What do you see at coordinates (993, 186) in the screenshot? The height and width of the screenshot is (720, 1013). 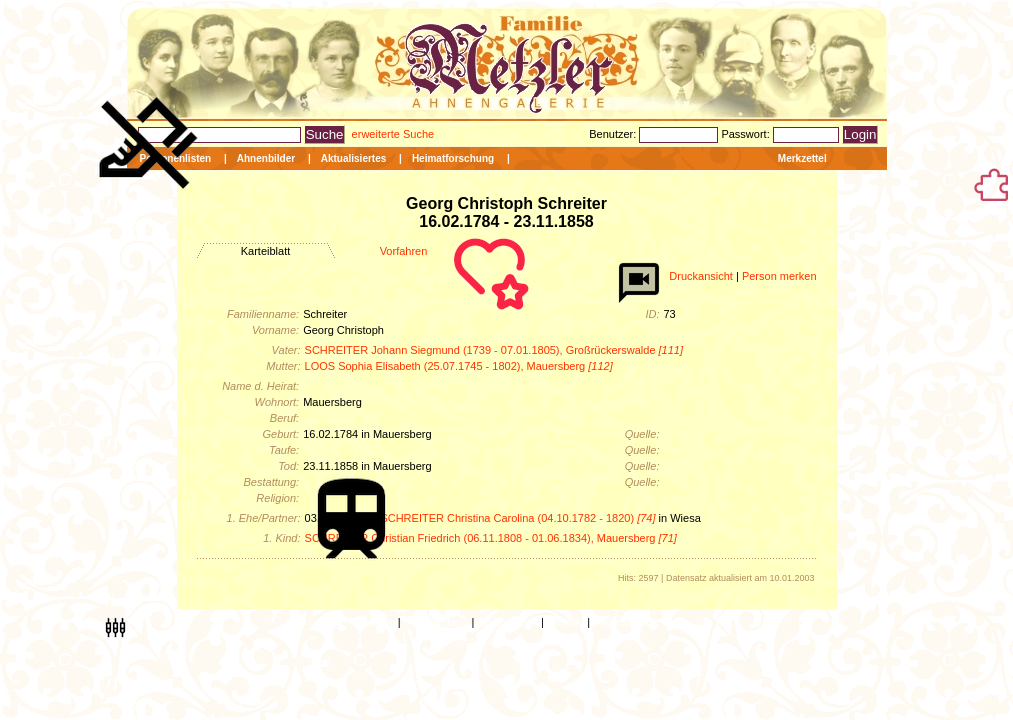 I see `access plugins or extensions` at bounding box center [993, 186].